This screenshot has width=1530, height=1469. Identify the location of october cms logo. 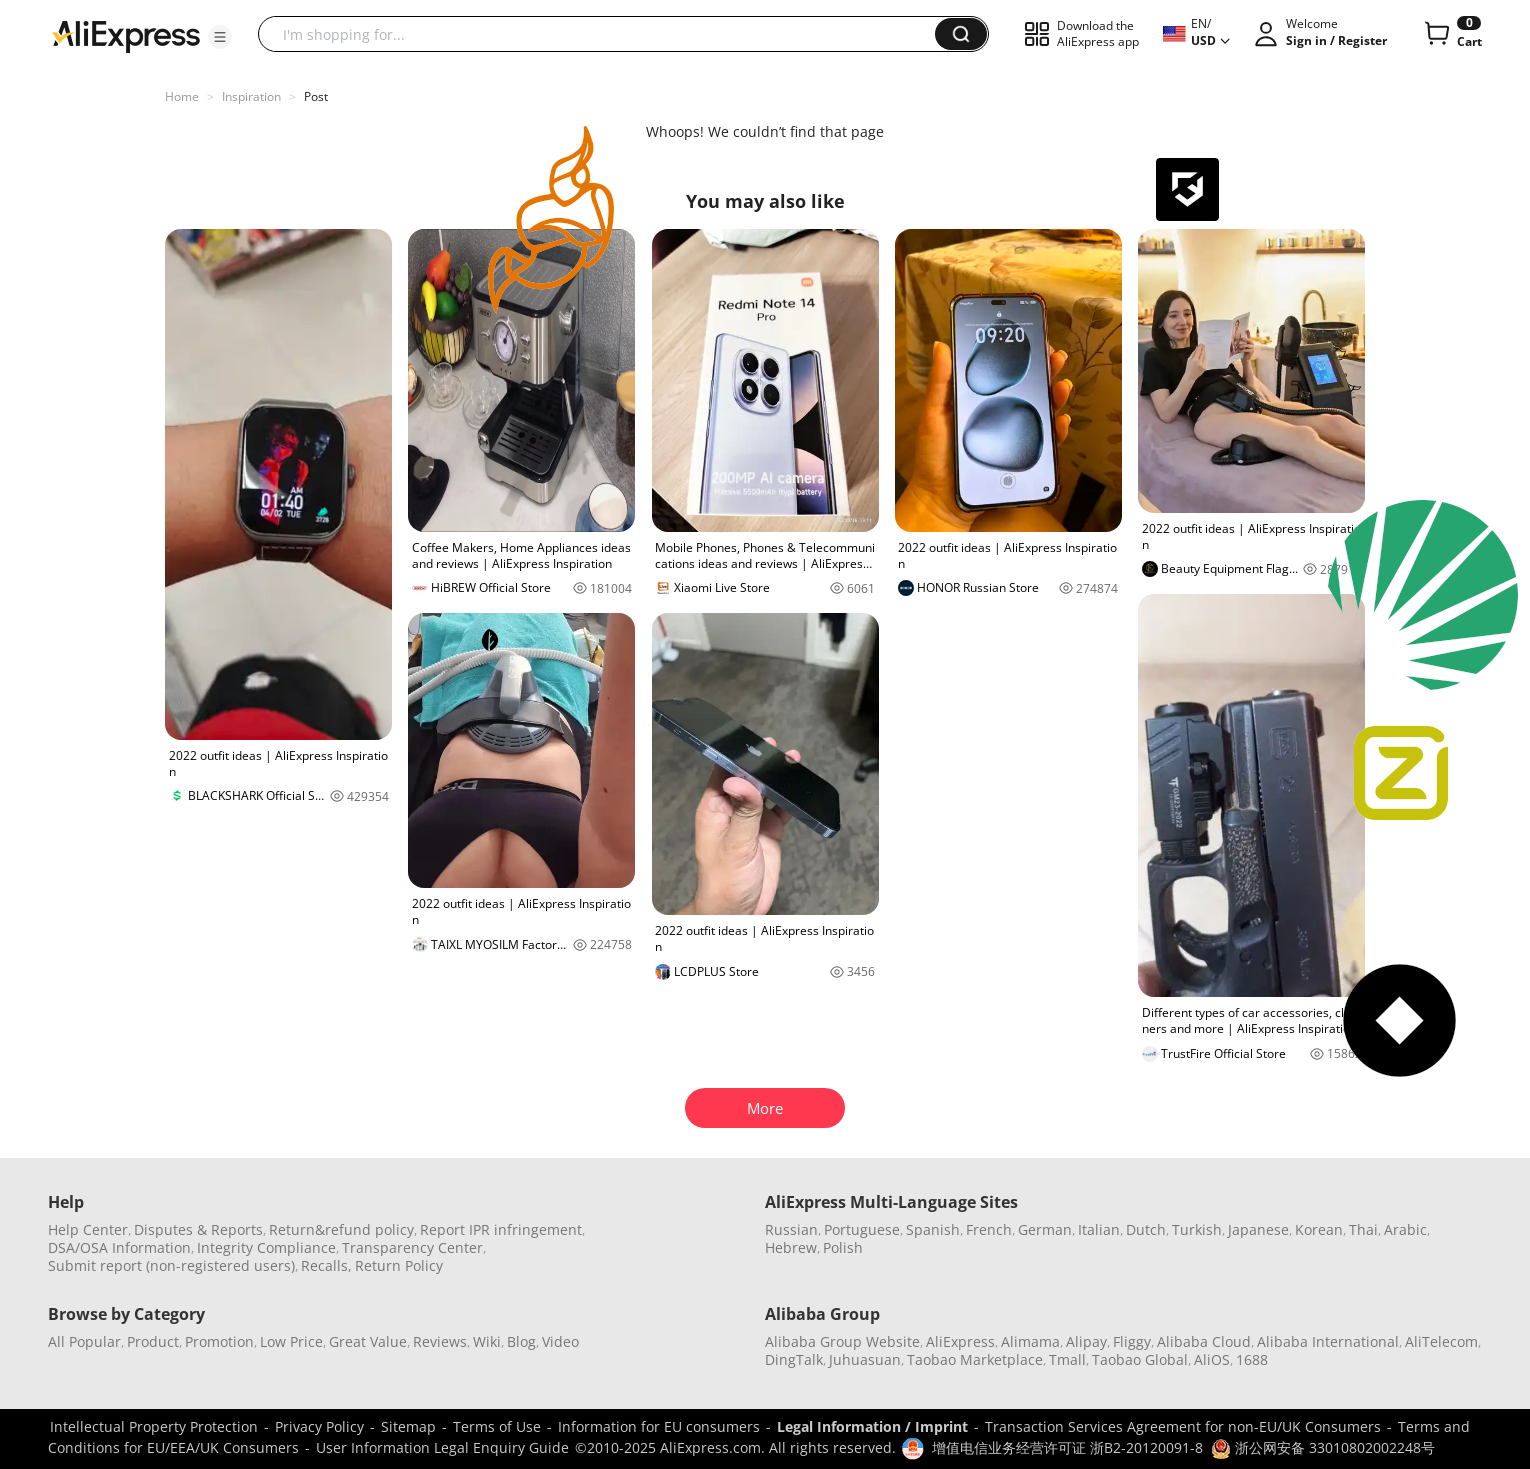
(490, 640).